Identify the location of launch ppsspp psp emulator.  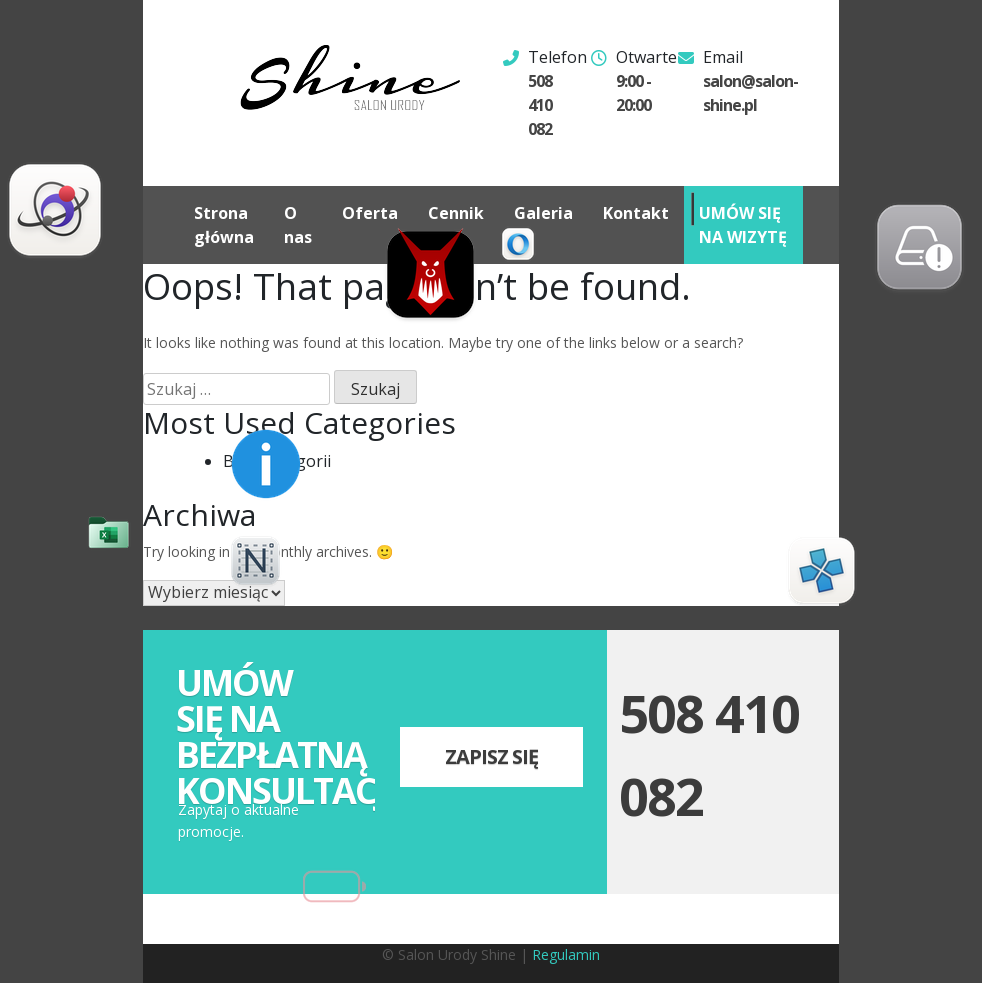
(821, 570).